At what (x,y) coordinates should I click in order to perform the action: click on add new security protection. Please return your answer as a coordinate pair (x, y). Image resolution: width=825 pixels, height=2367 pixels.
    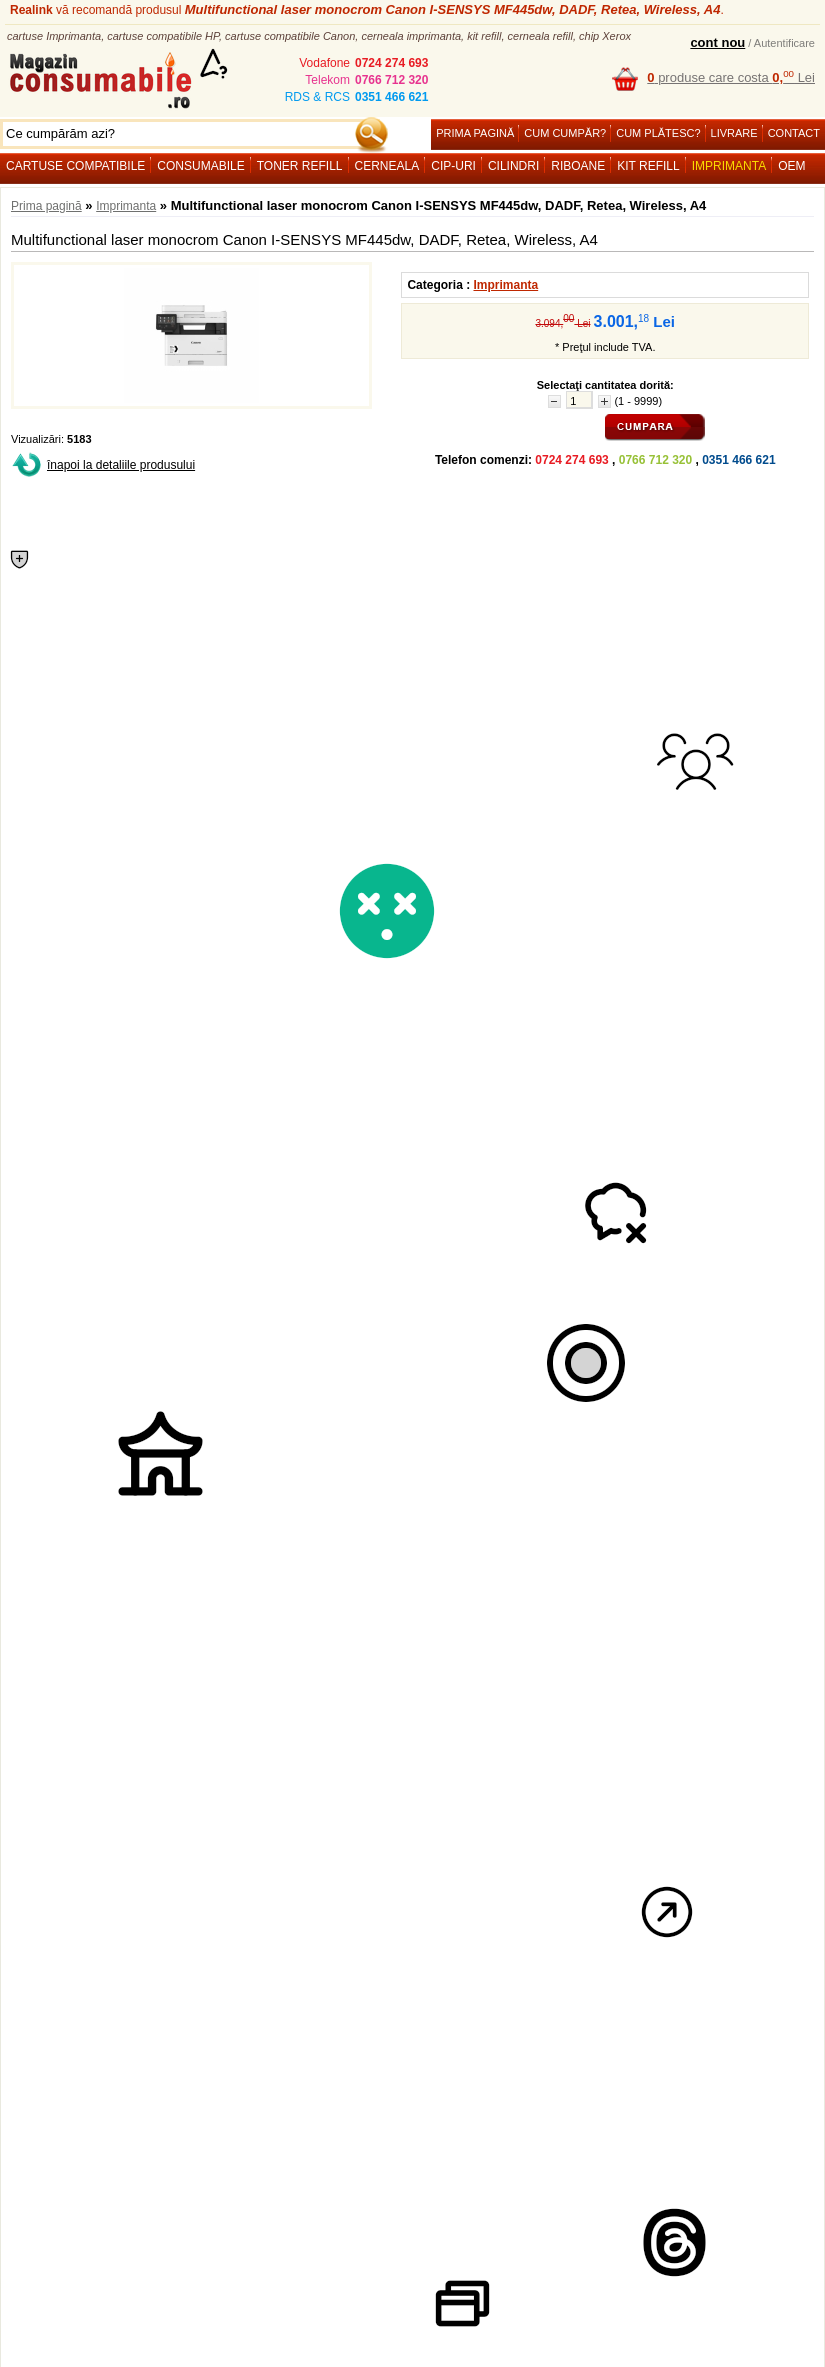
    Looking at the image, I should click on (19, 558).